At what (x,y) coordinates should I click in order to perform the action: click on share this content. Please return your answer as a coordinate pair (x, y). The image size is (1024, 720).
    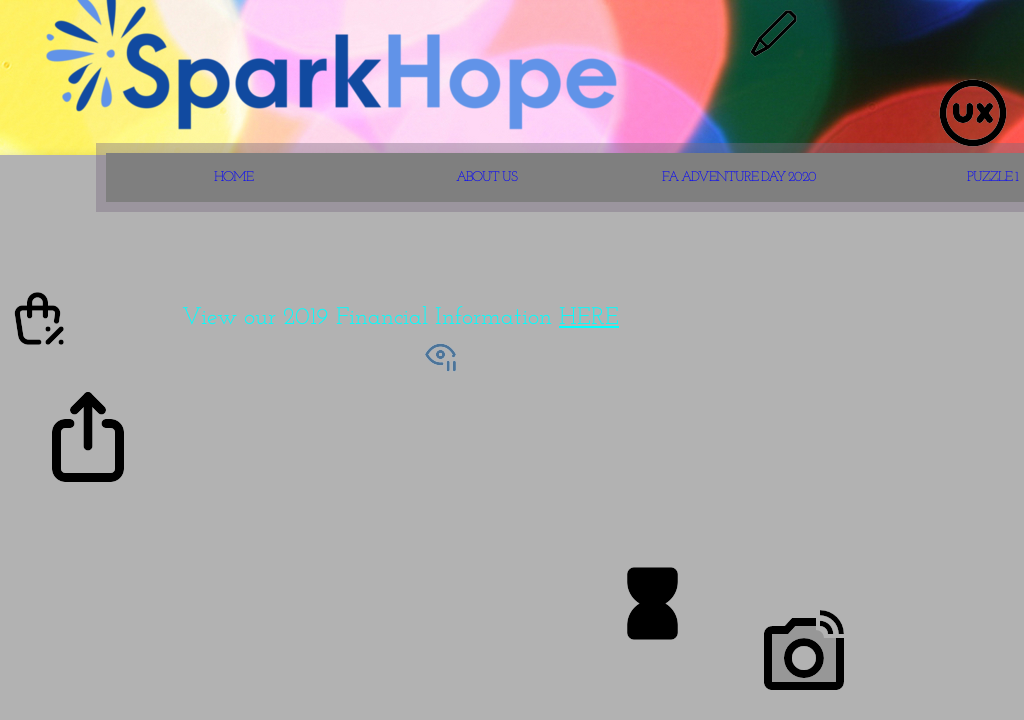
    Looking at the image, I should click on (88, 437).